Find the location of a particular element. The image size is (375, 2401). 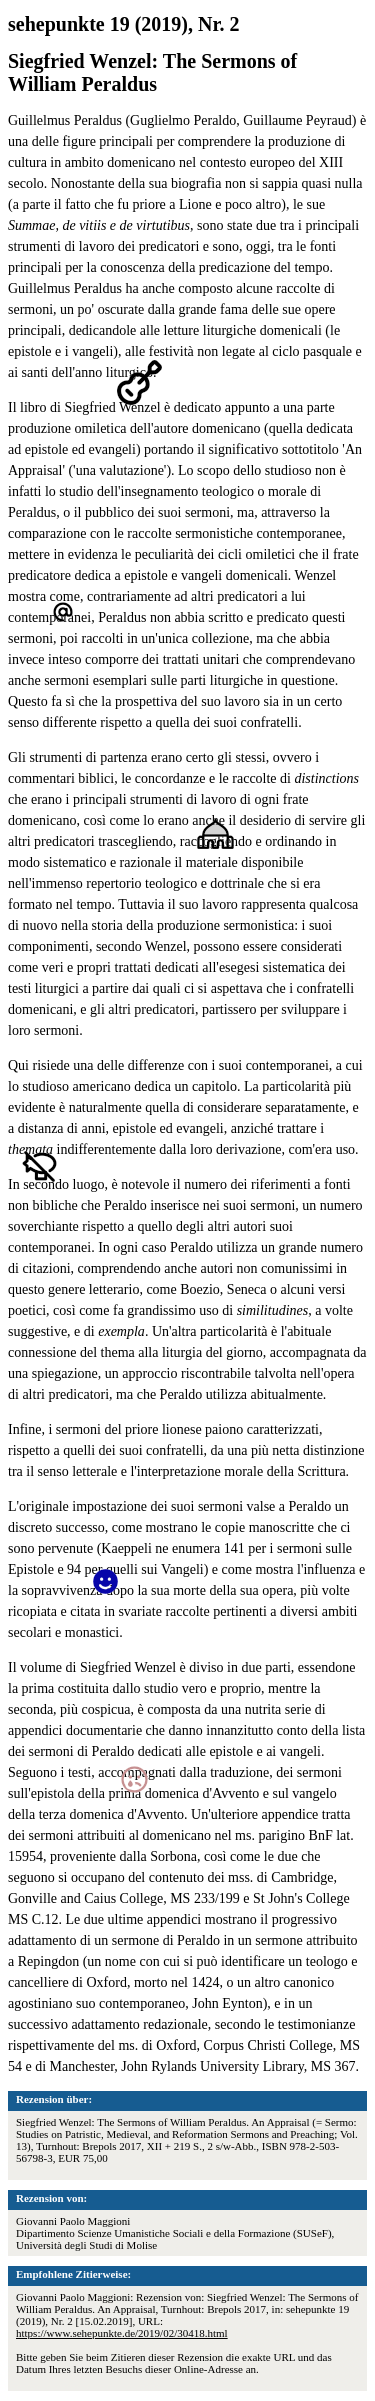

find nearby mosques is located at coordinates (215, 835).